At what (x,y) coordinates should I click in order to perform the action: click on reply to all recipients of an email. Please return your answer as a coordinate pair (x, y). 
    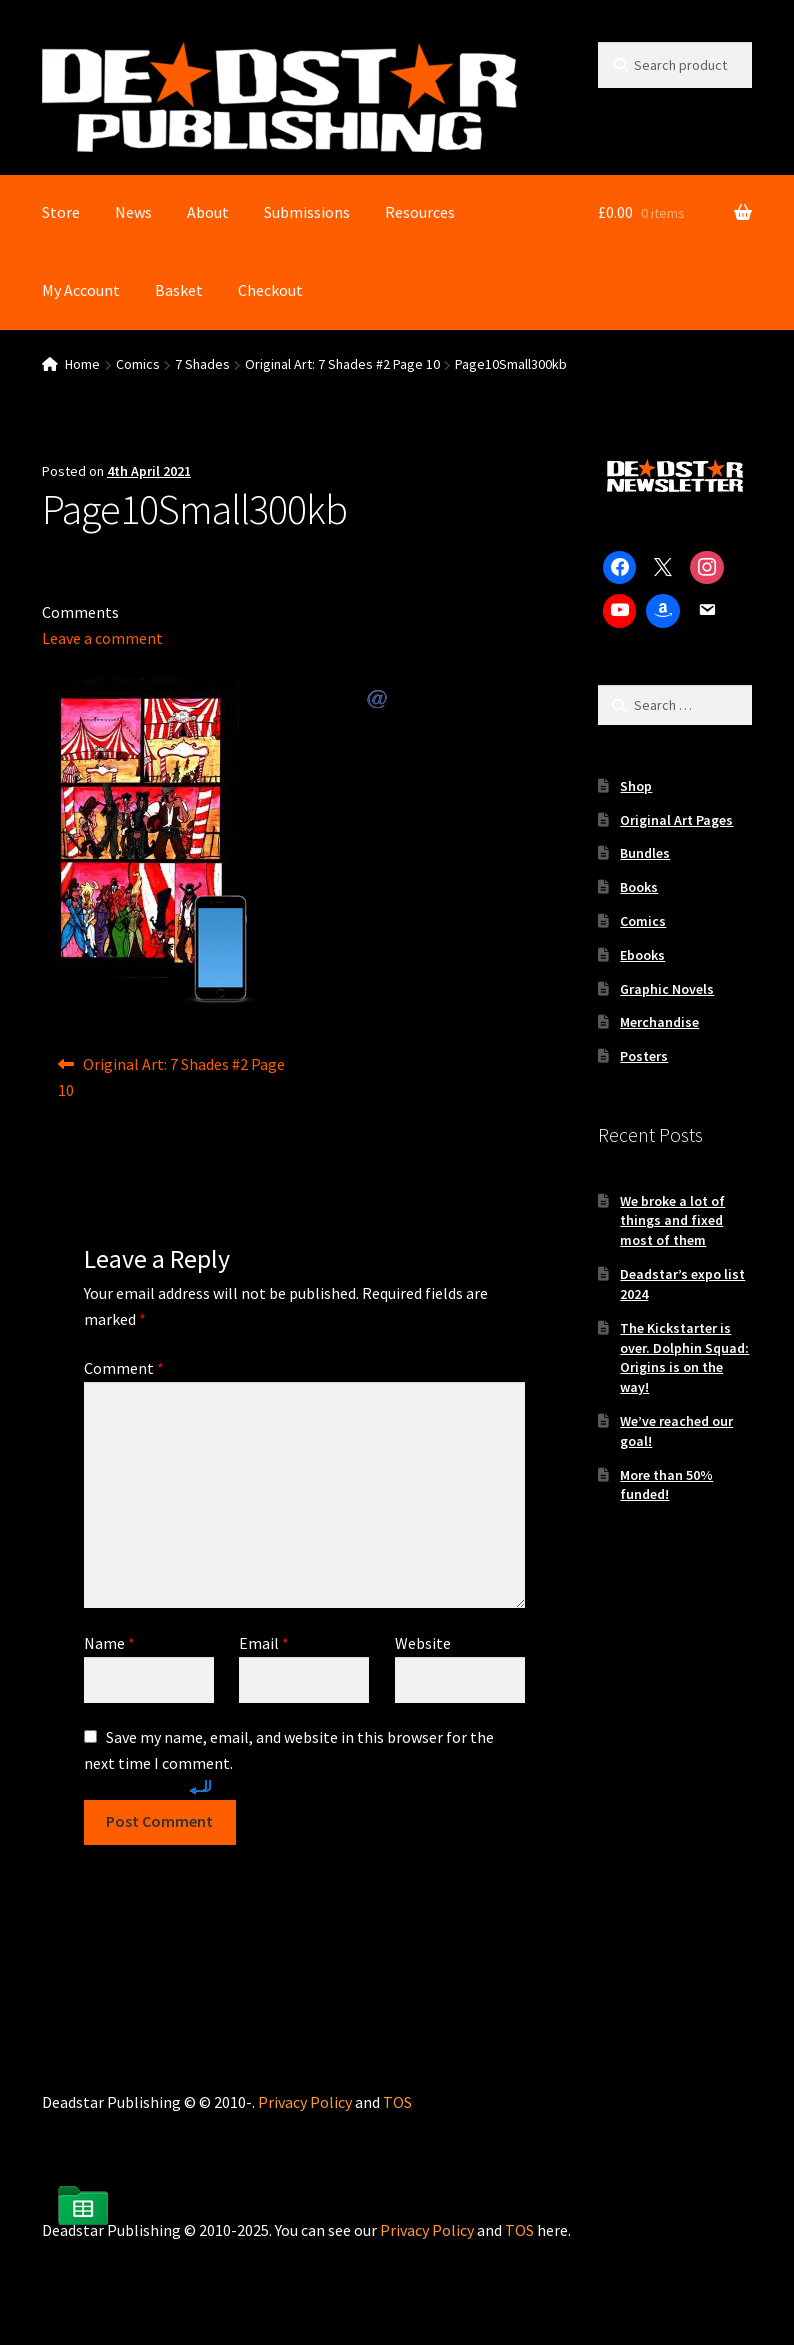
    Looking at the image, I should click on (200, 1786).